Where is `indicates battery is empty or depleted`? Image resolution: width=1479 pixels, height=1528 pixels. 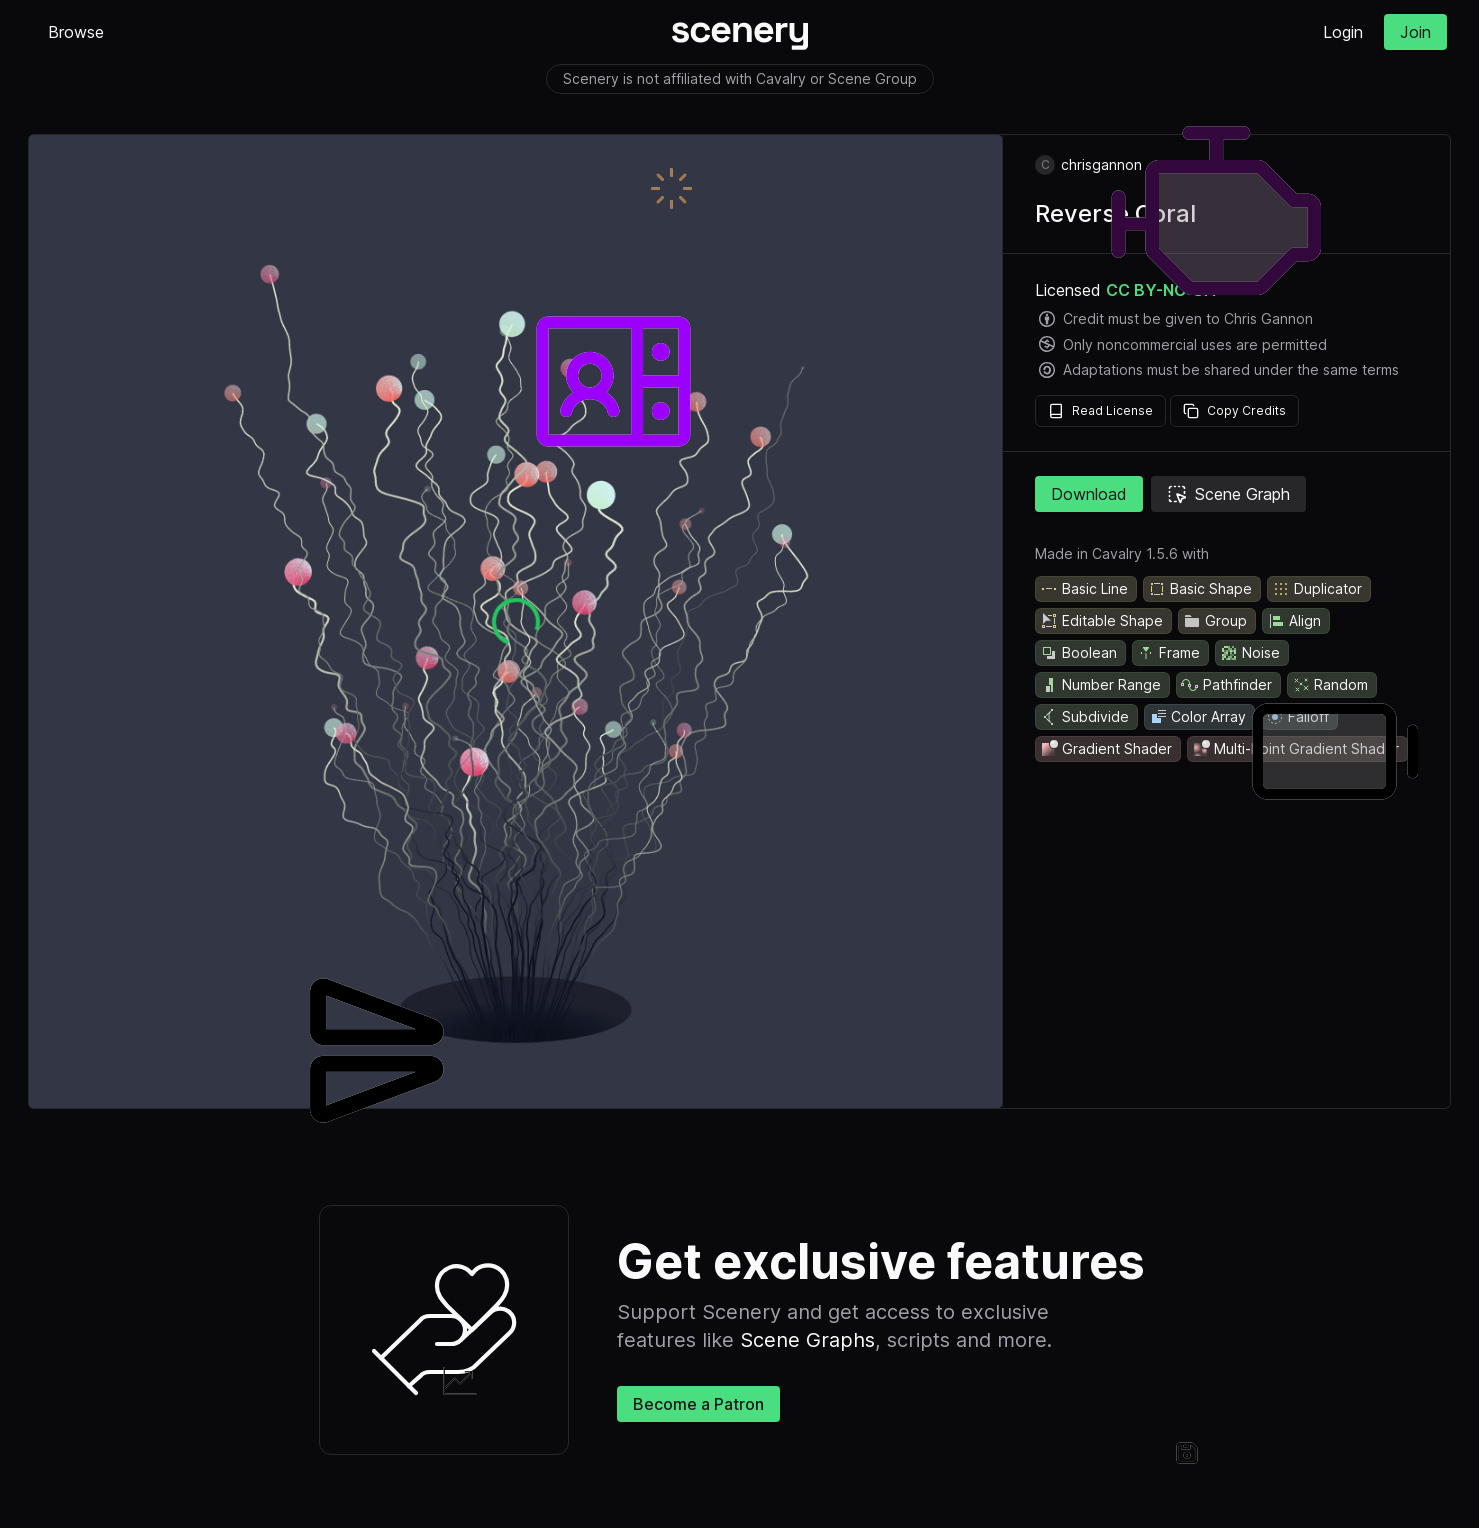 indicates battery is empty or depleted is located at coordinates (1332, 751).